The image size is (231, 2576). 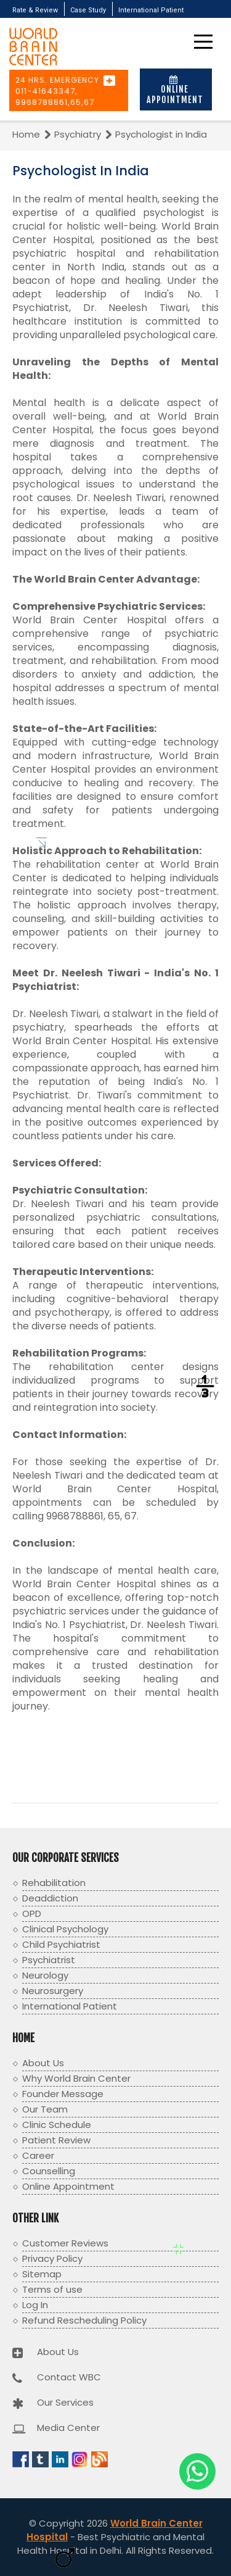 What do you see at coordinates (178, 2249) in the screenshot?
I see `exit fullscreen mode` at bounding box center [178, 2249].